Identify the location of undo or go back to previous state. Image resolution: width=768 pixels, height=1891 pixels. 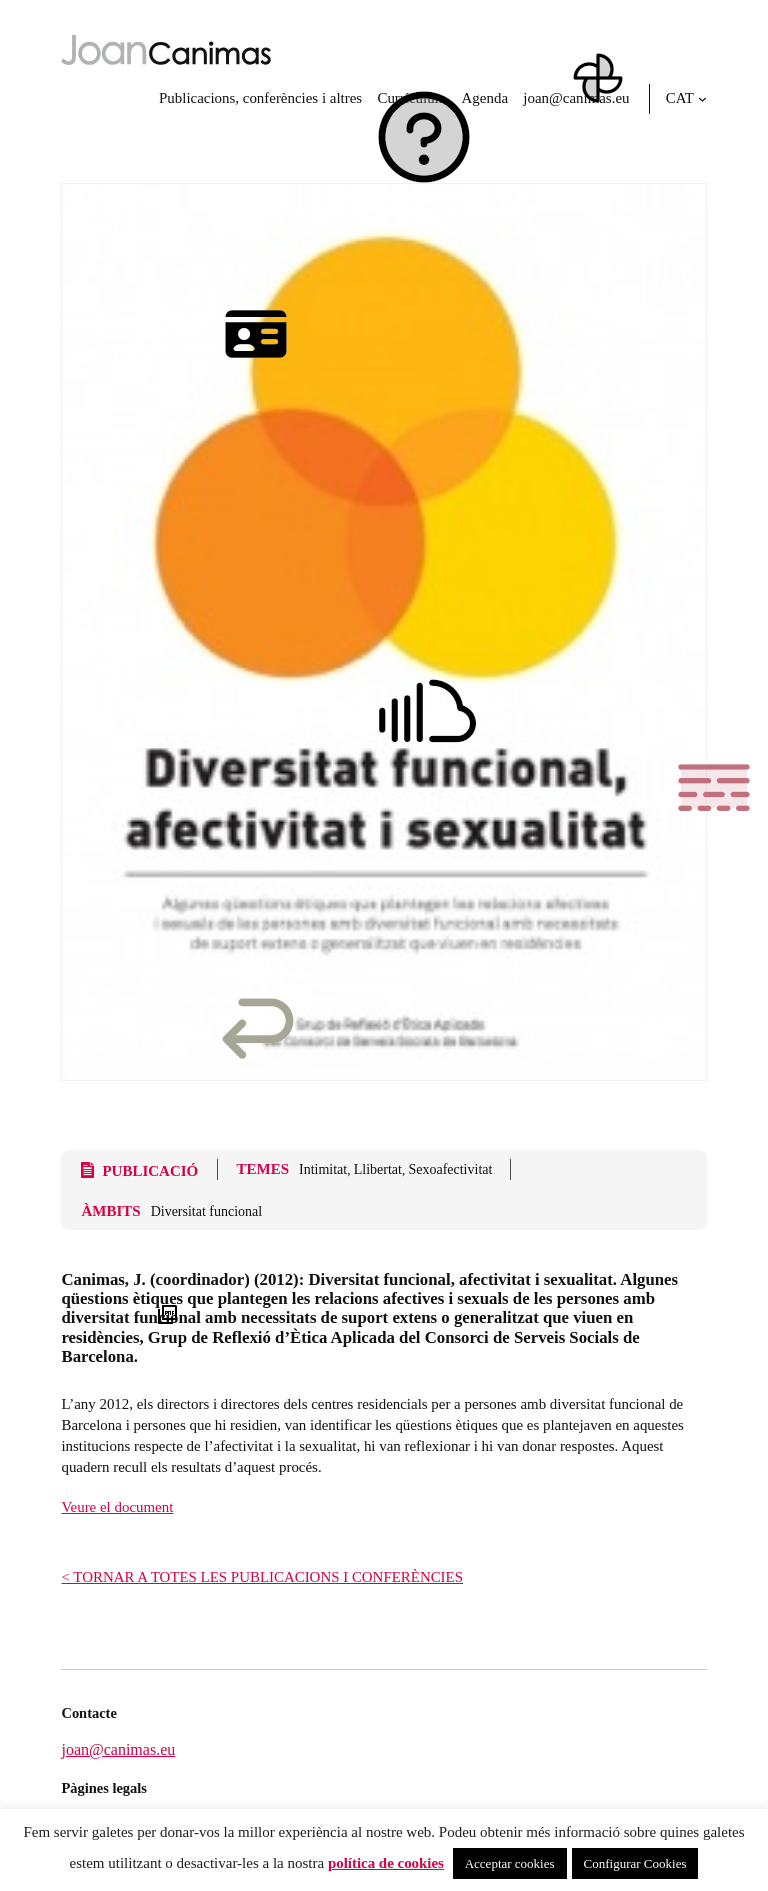
(258, 1026).